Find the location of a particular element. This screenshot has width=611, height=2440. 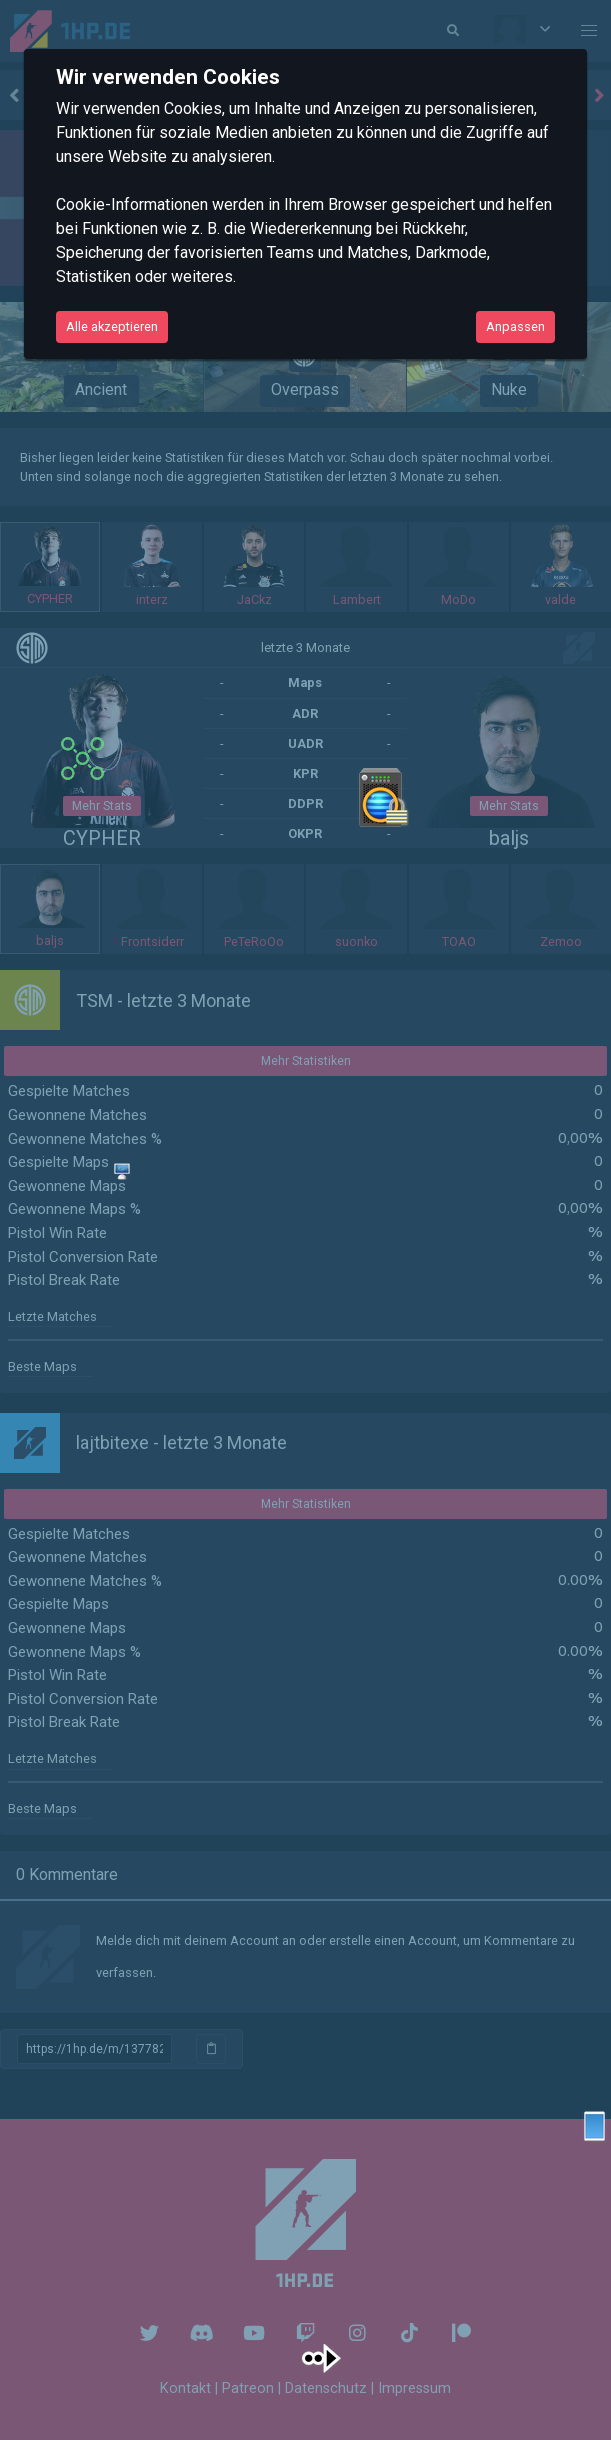

represents an imac g4 device in system settings is located at coordinates (122, 1171).